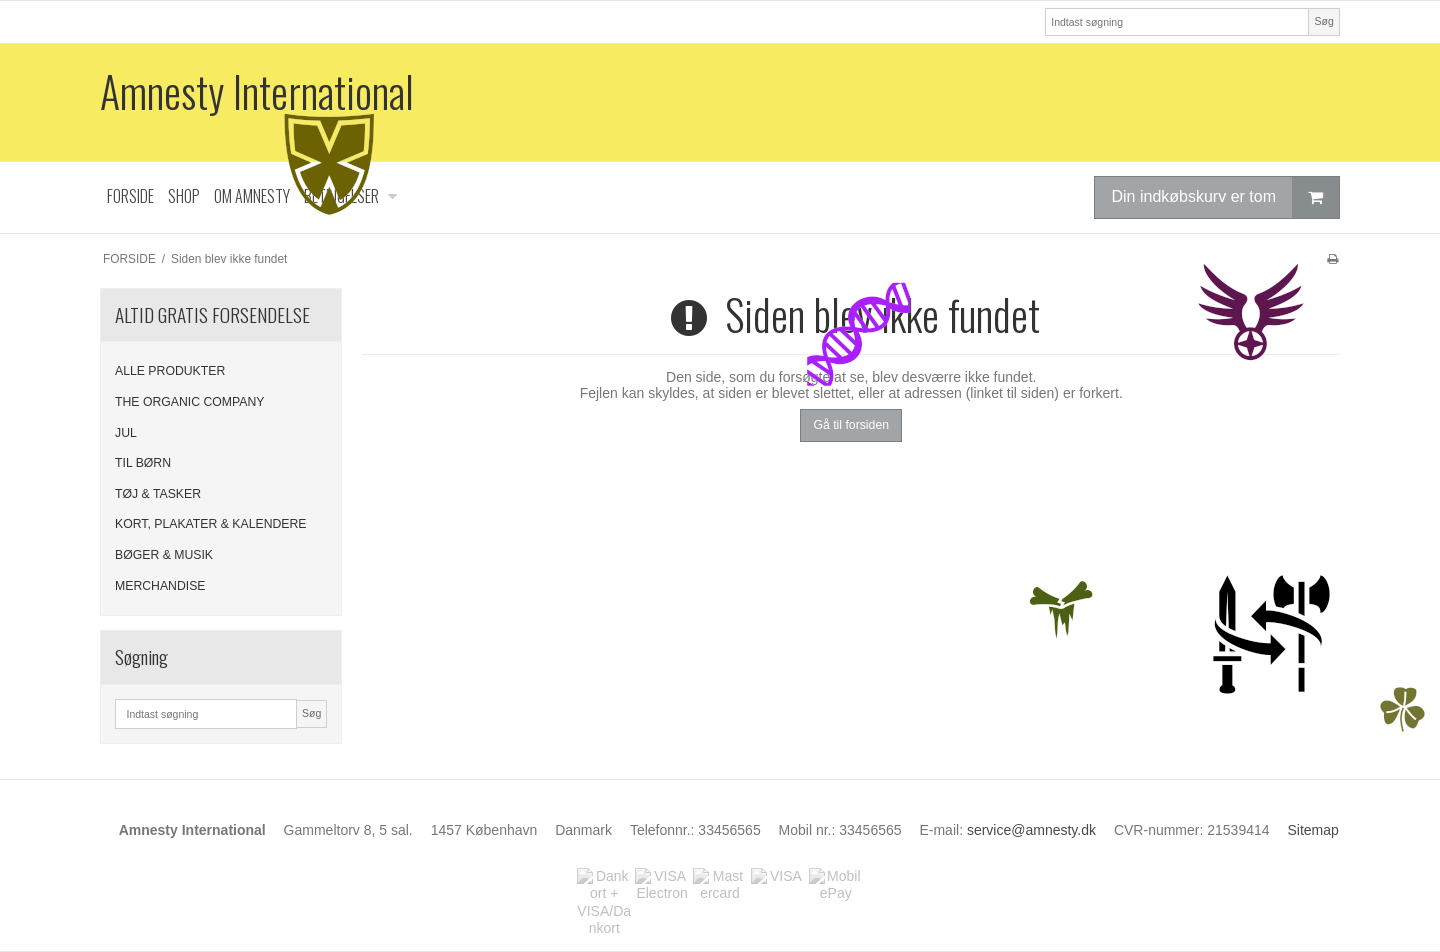 This screenshot has width=1440, height=952. I want to click on indicates Irish or St. Patrick's Day themed content, so click(1402, 709).